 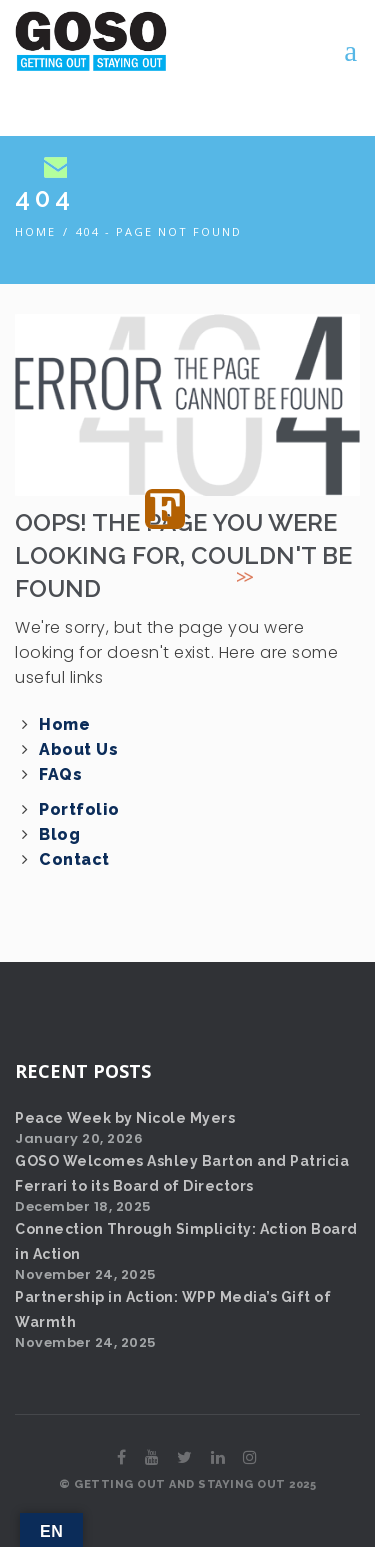 I want to click on cobalt app or service logo, so click(x=245, y=577).